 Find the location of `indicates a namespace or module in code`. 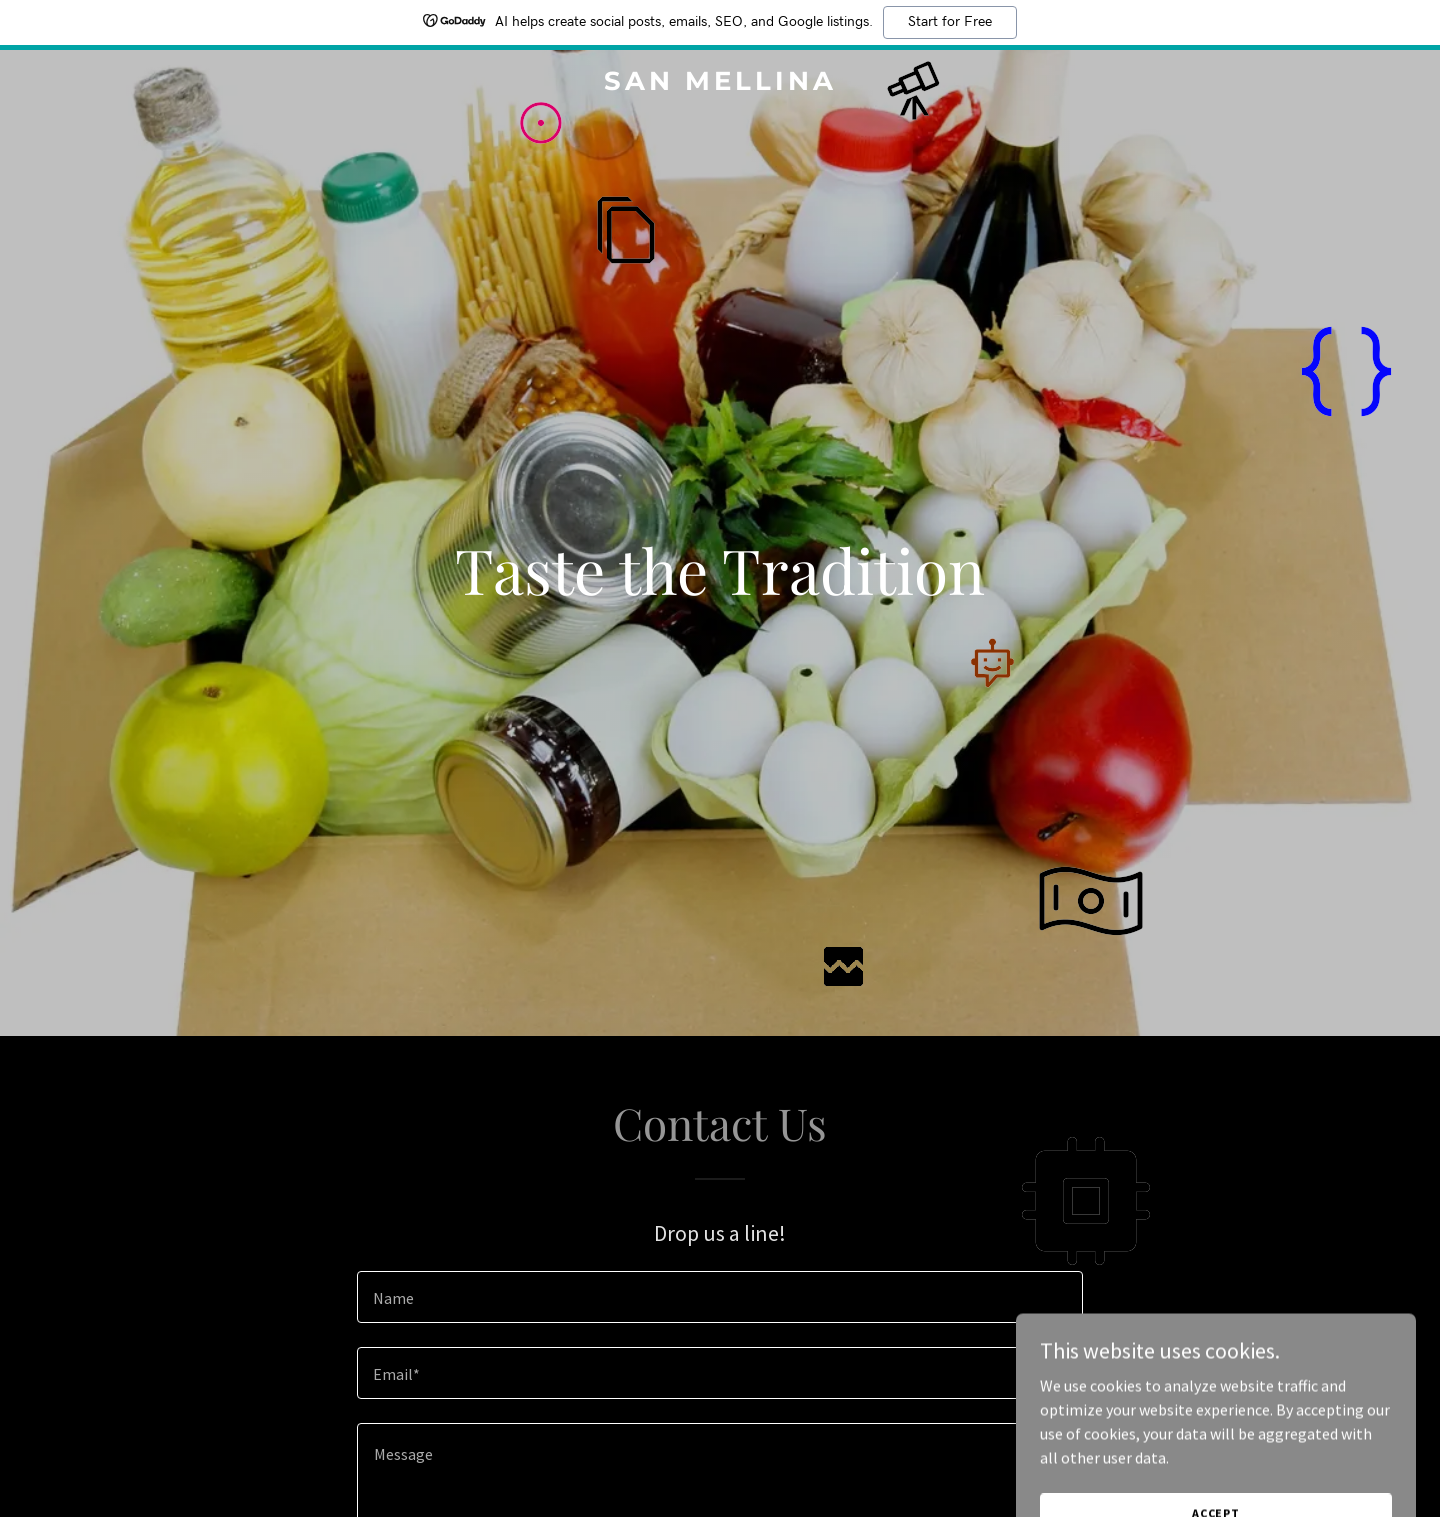

indicates a namespace or module in code is located at coordinates (1346, 371).